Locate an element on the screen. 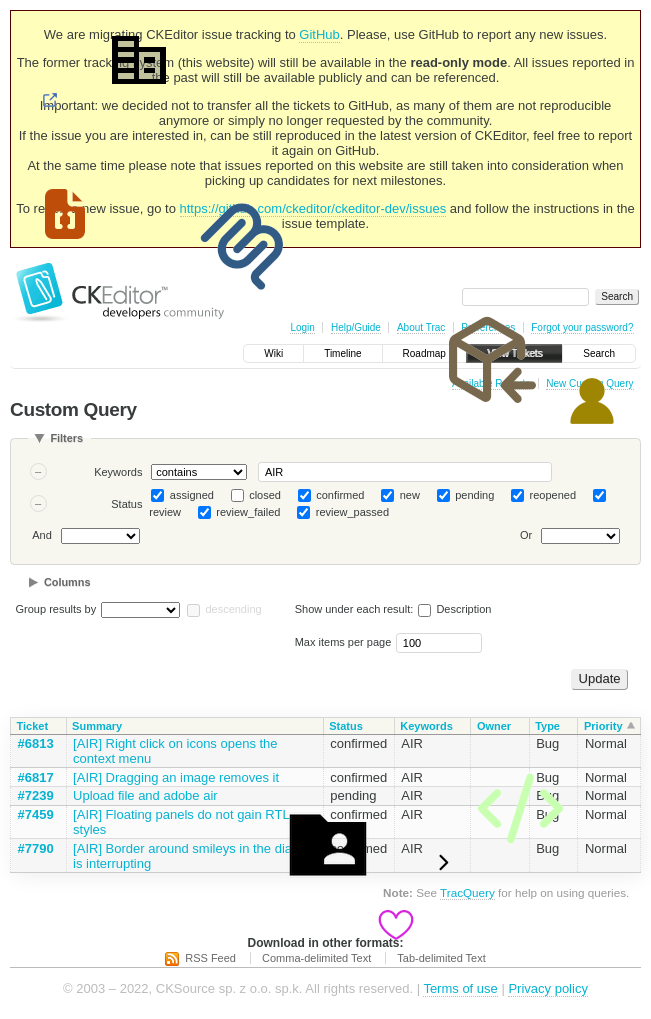 The height and width of the screenshot is (1019, 651). view your profile is located at coordinates (592, 401).